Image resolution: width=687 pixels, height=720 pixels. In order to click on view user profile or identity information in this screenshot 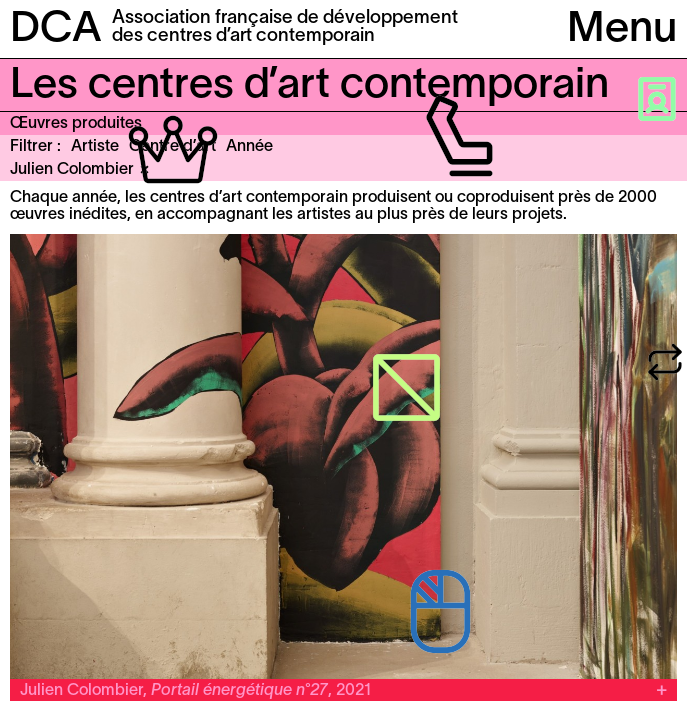, I will do `click(657, 99)`.